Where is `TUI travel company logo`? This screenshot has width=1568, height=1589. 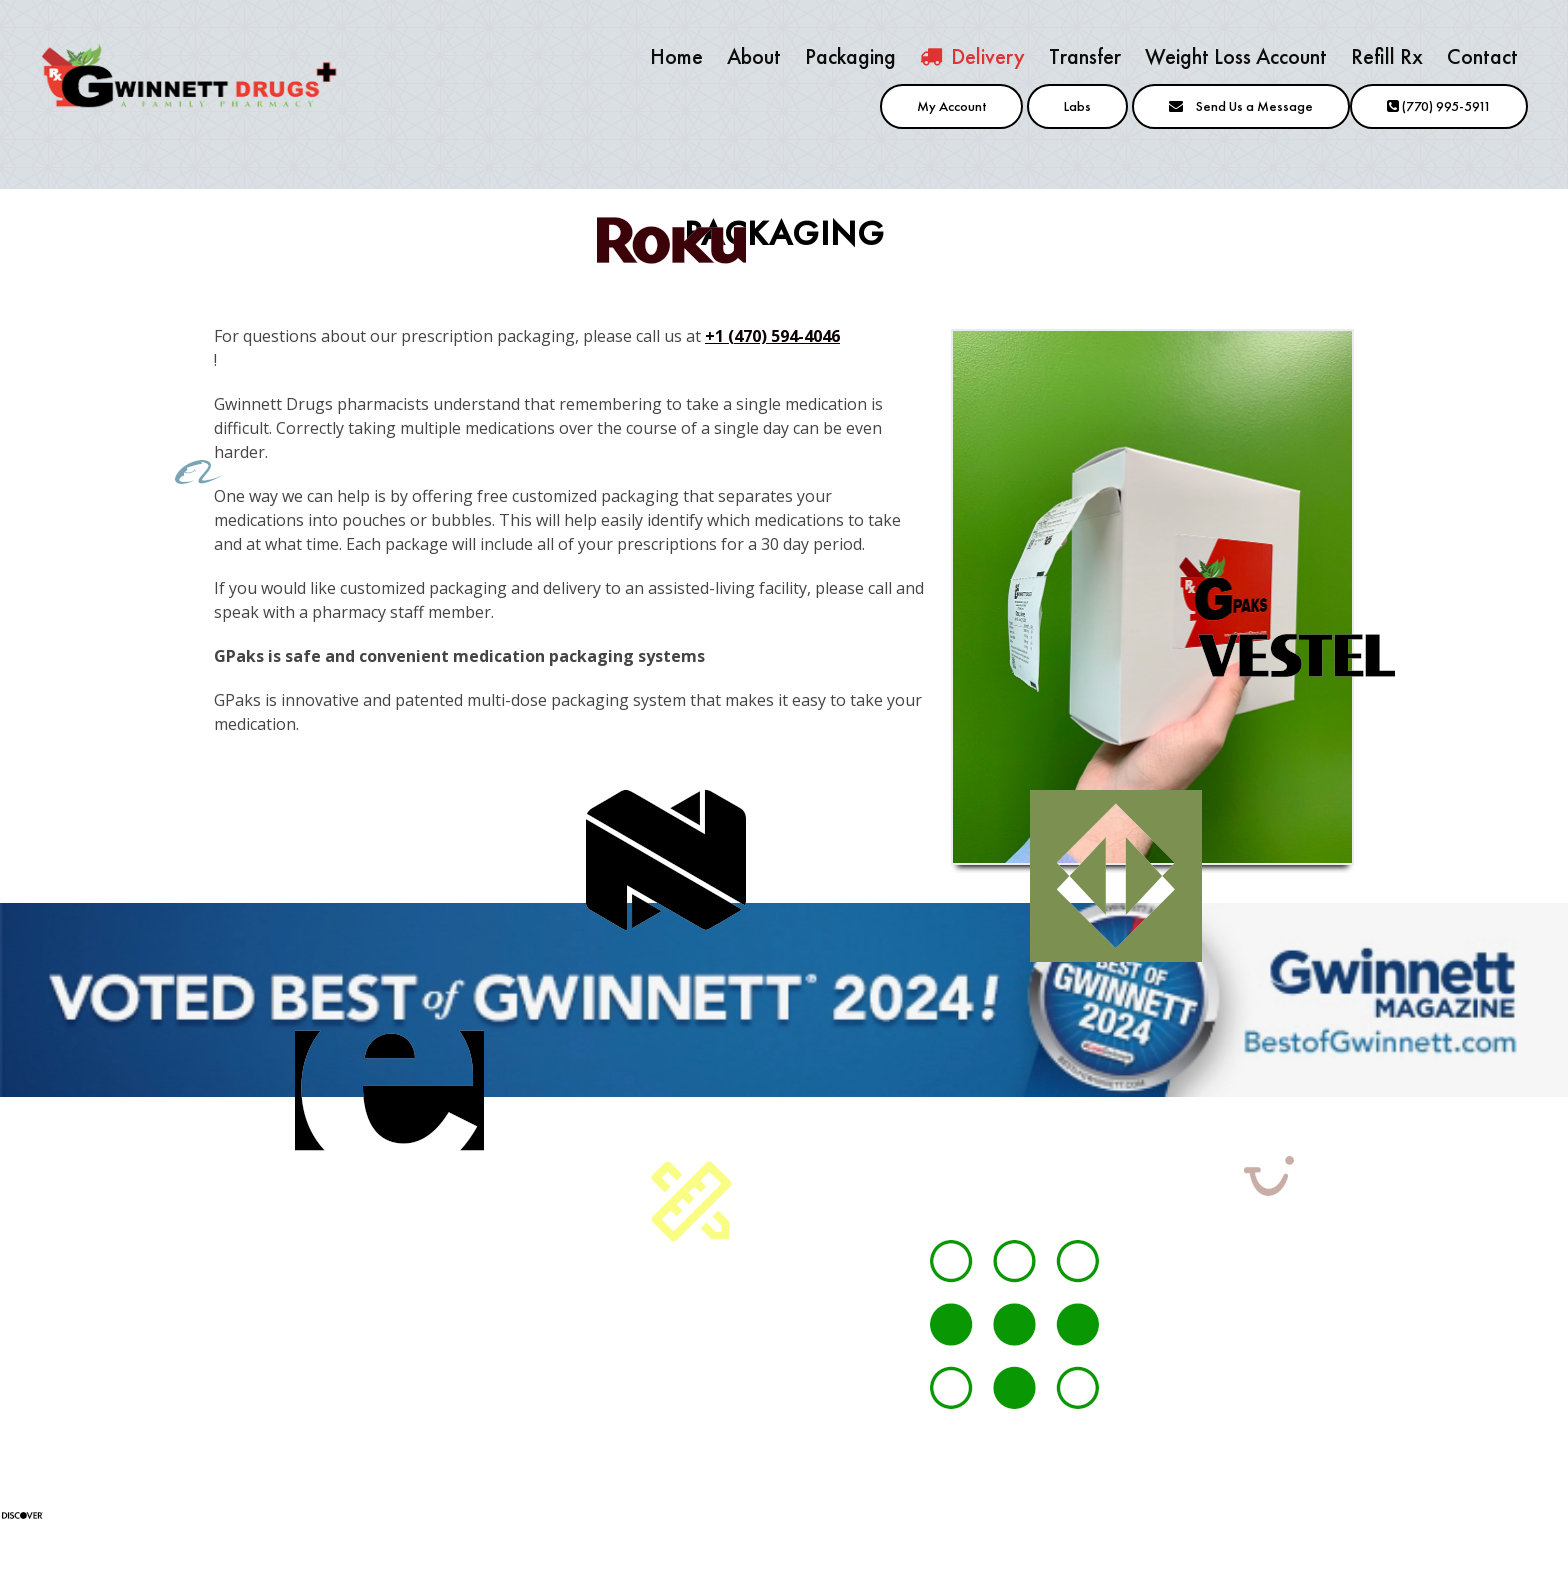
TUI travel company logo is located at coordinates (1269, 1176).